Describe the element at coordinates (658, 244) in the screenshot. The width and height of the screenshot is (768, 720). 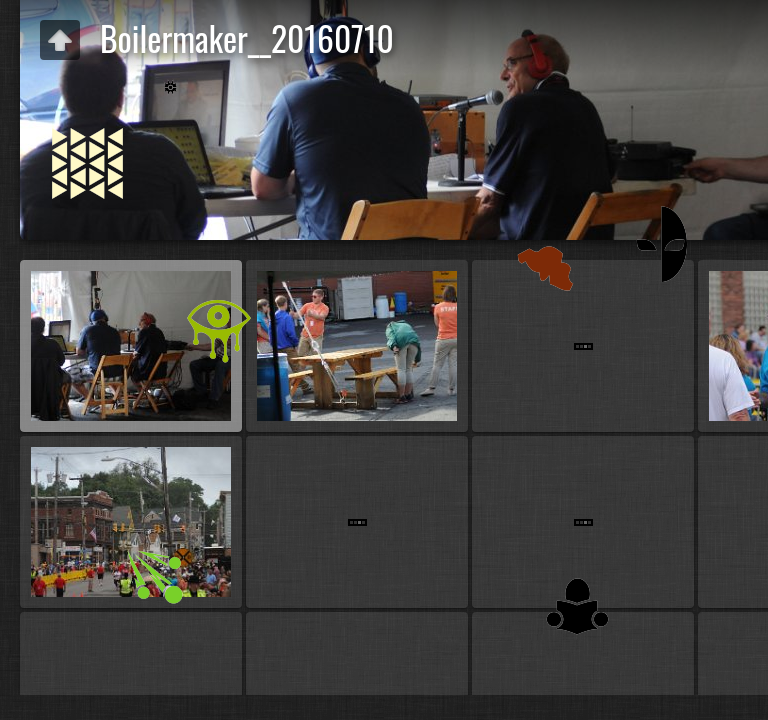
I see `toggle between character personas or roles` at that location.